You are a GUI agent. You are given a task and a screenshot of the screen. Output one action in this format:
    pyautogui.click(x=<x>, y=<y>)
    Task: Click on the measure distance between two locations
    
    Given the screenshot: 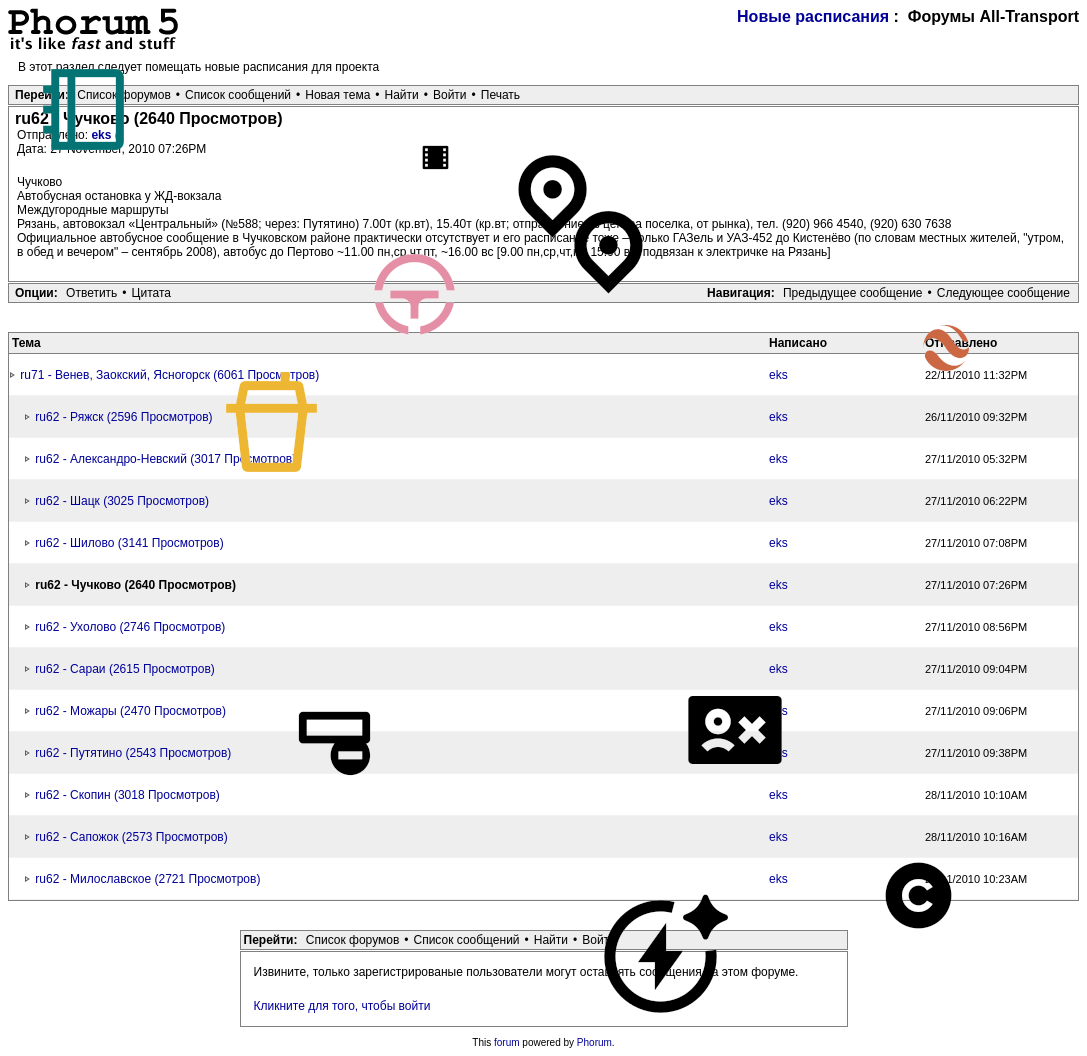 What is the action you would take?
    pyautogui.click(x=580, y=223)
    